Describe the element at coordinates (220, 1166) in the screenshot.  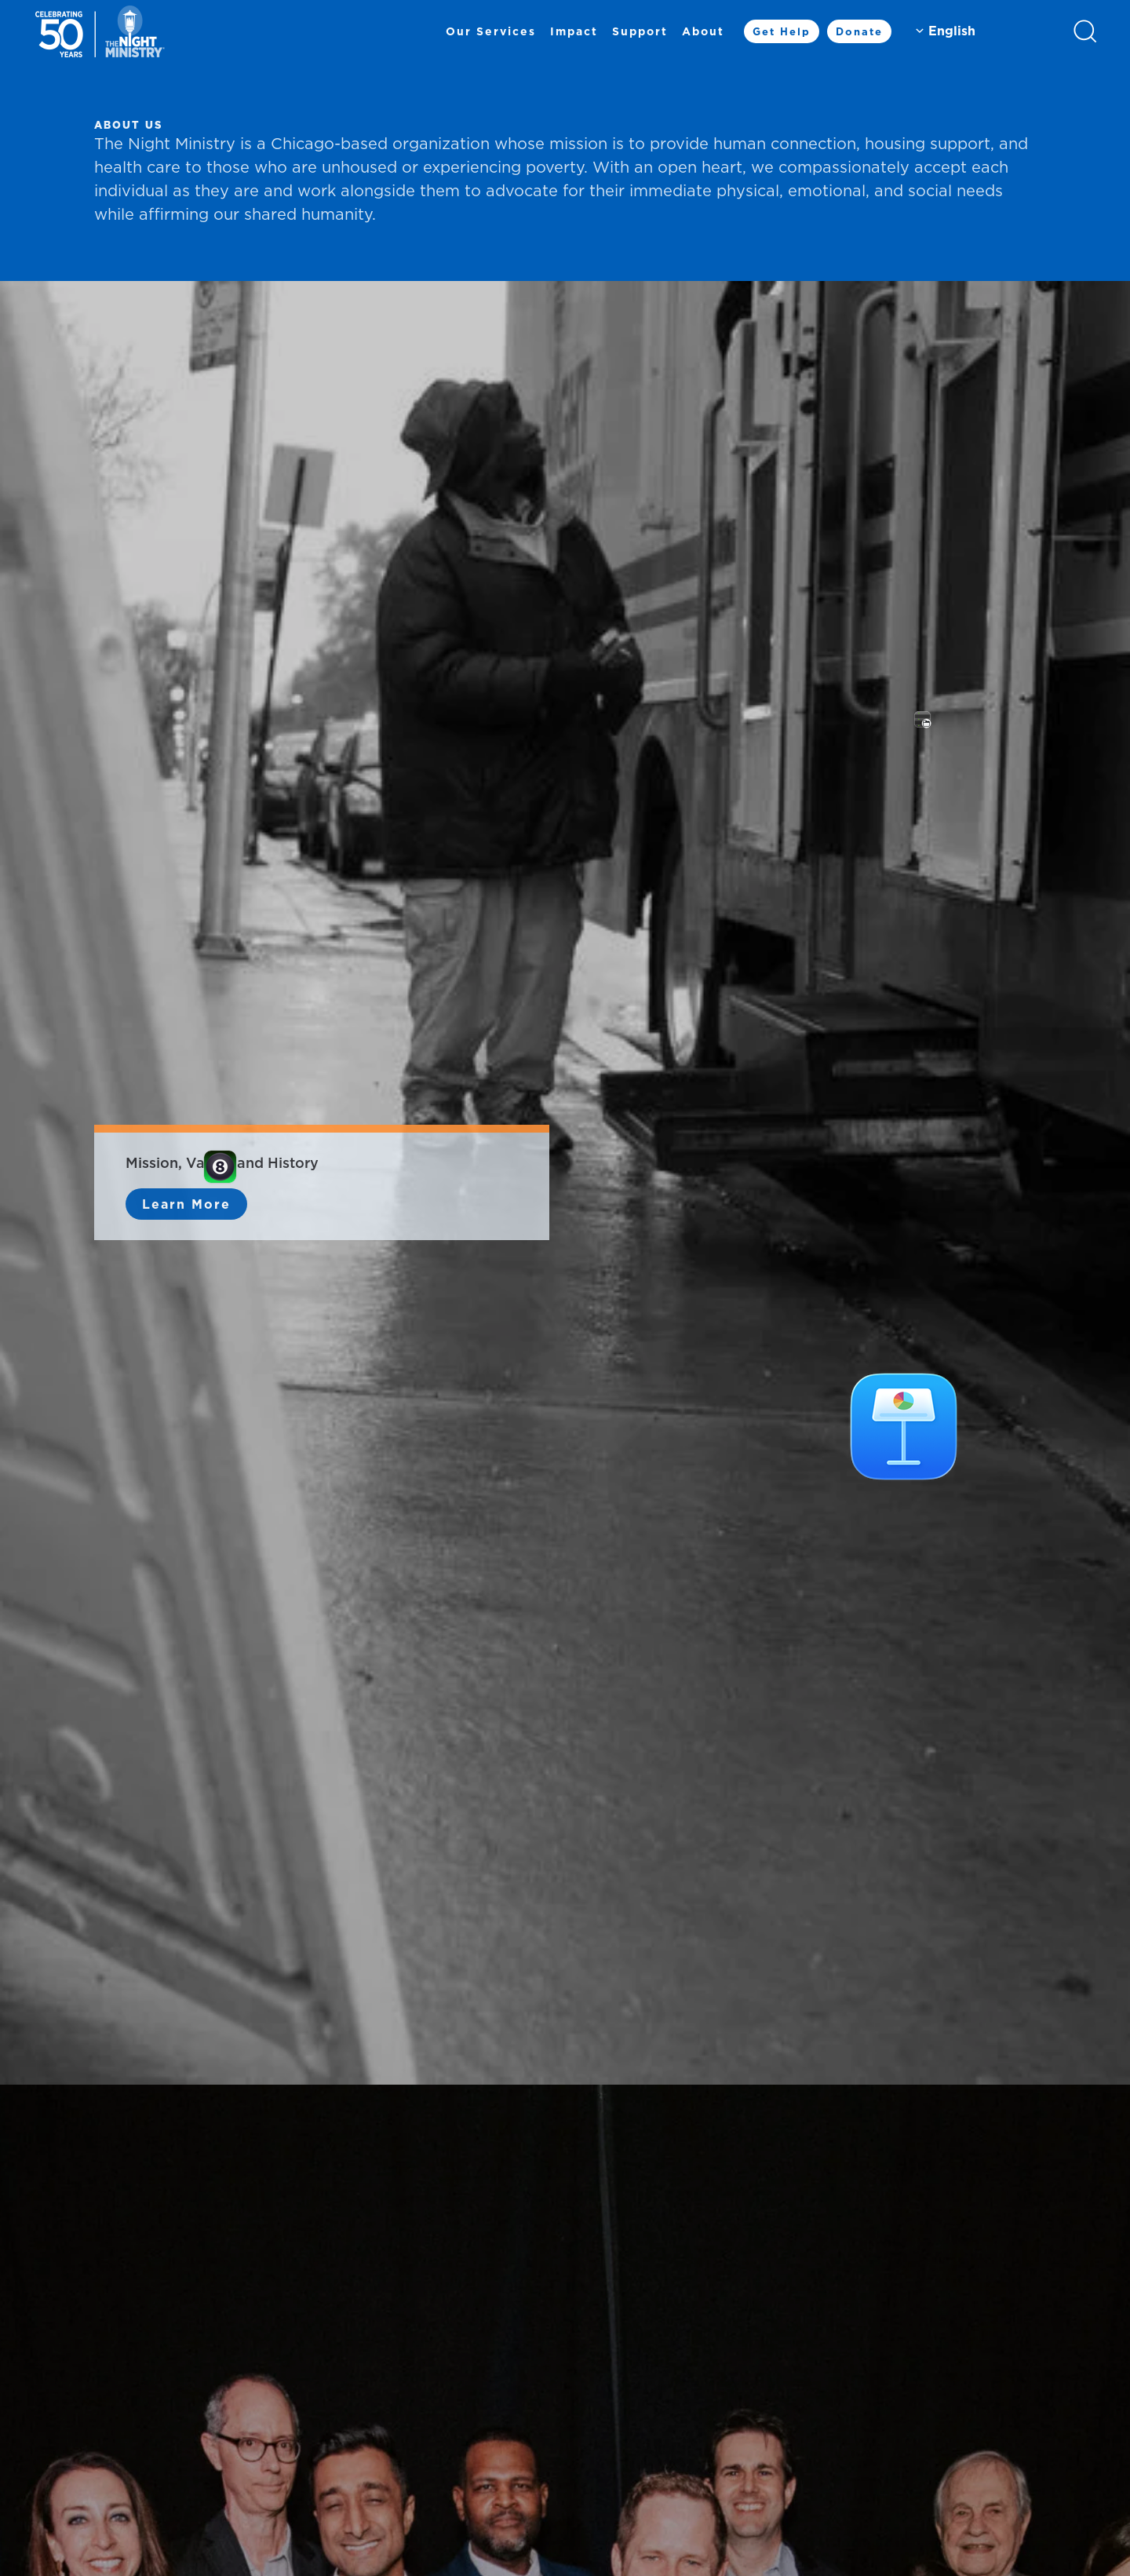
I see `open clairvoyant magic 8-ball fortune telling app` at that location.